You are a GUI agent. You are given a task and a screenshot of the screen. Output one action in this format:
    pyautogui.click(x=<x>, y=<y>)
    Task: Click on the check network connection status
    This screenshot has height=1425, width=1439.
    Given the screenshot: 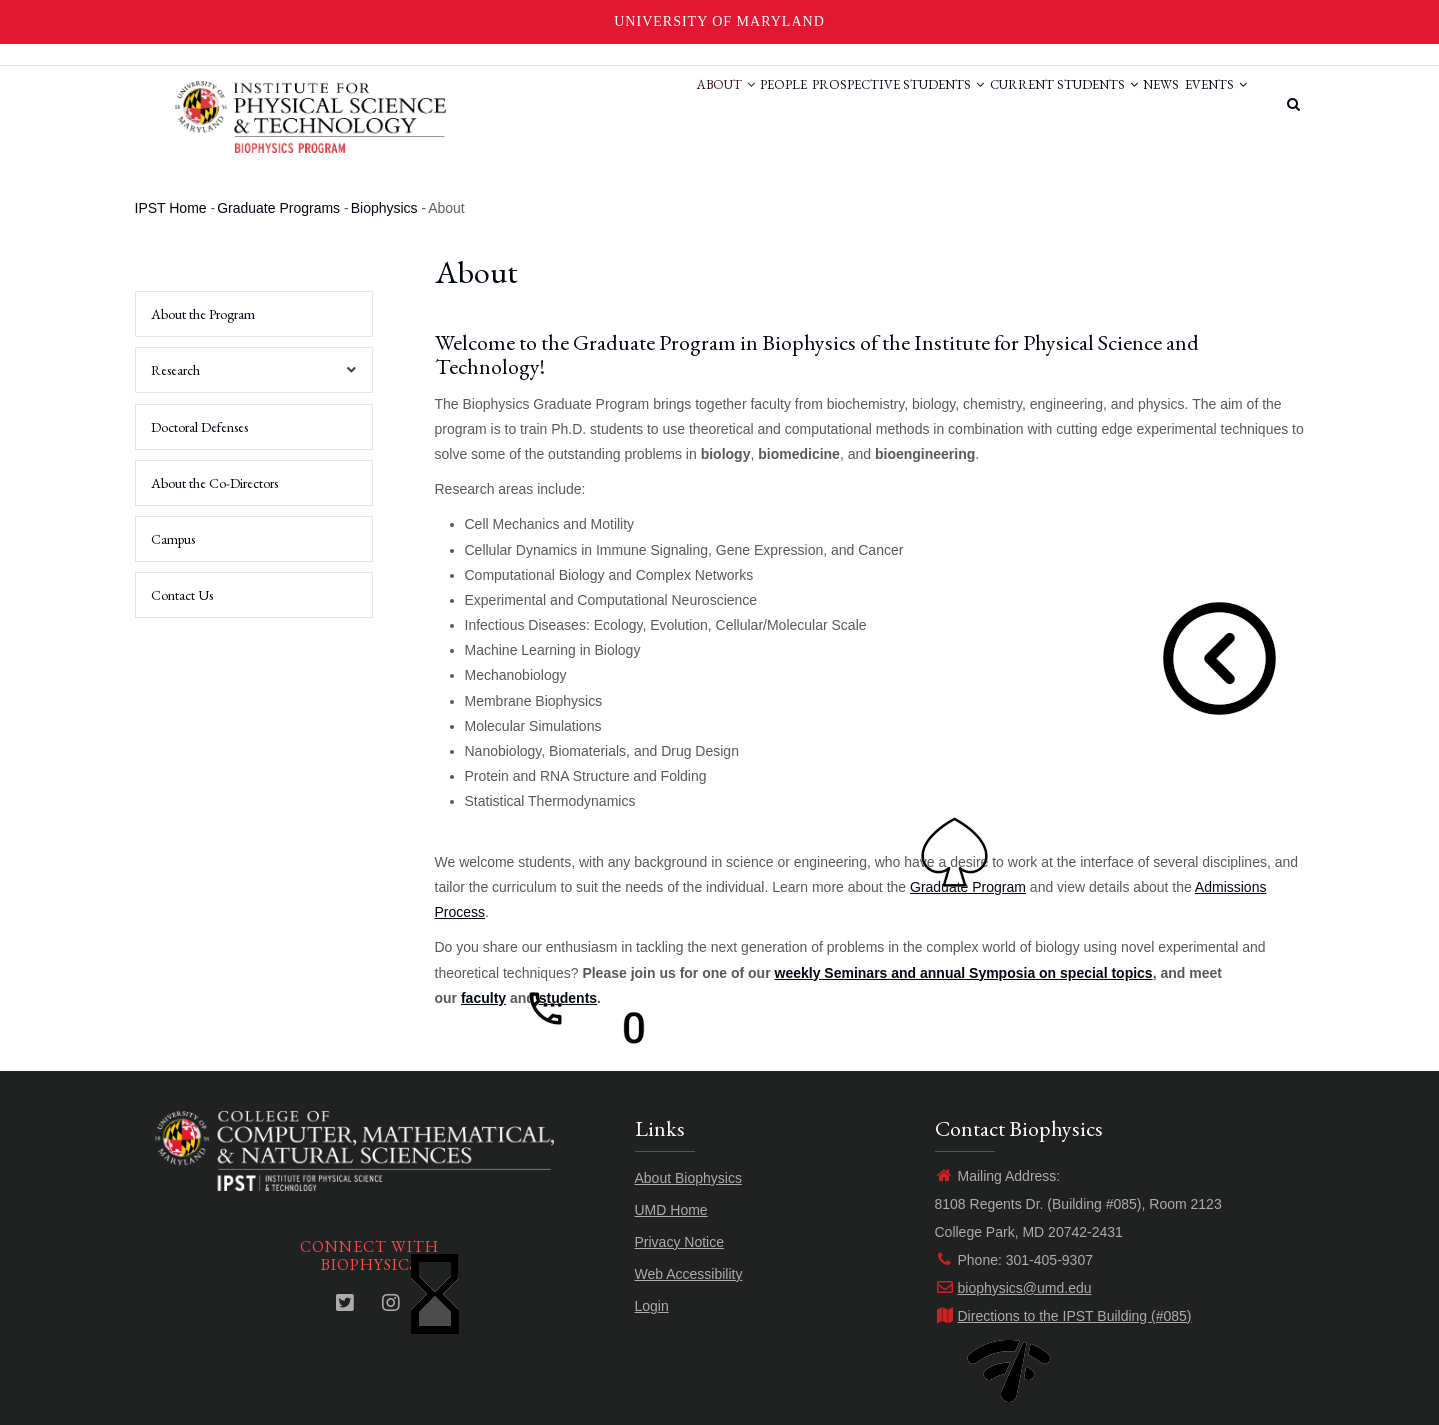 What is the action you would take?
    pyautogui.click(x=1009, y=1370)
    